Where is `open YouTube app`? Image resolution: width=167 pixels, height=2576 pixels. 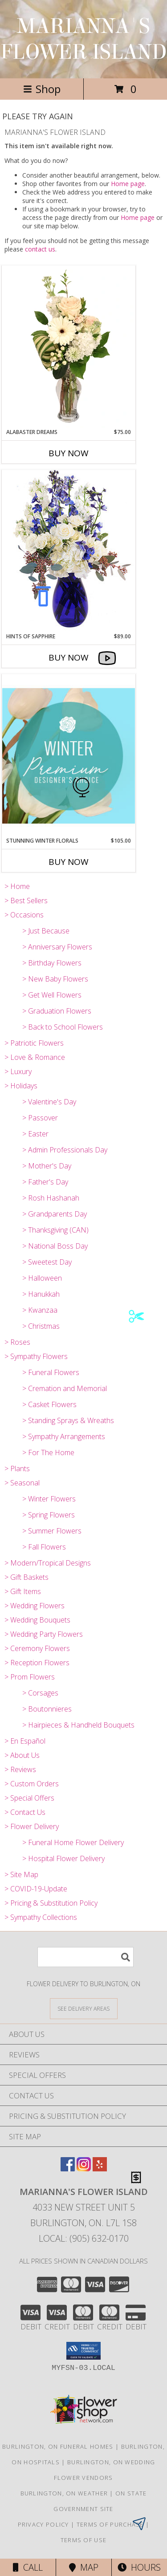 open YouTube app is located at coordinates (107, 658).